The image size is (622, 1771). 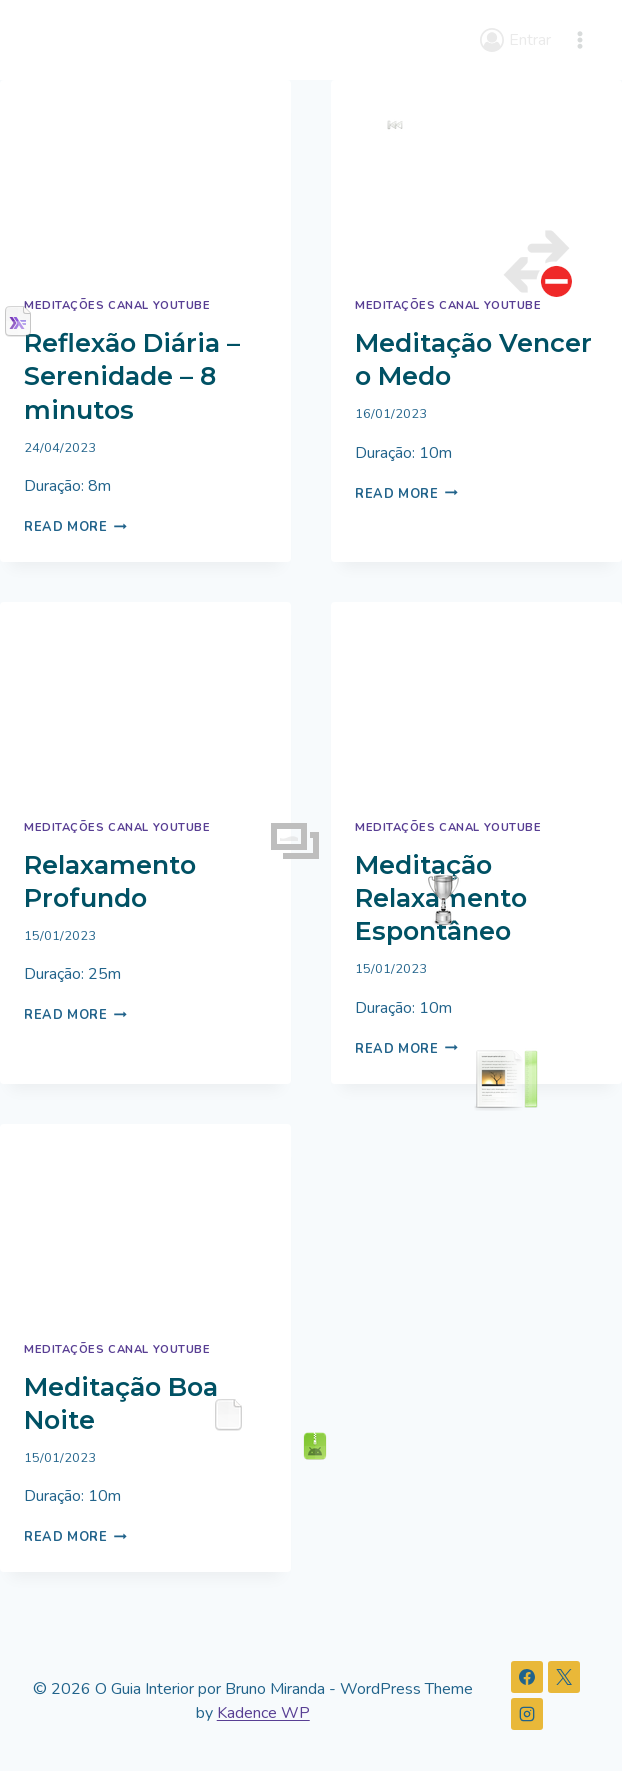 I want to click on indicates a photo or image collection, so click(x=295, y=841).